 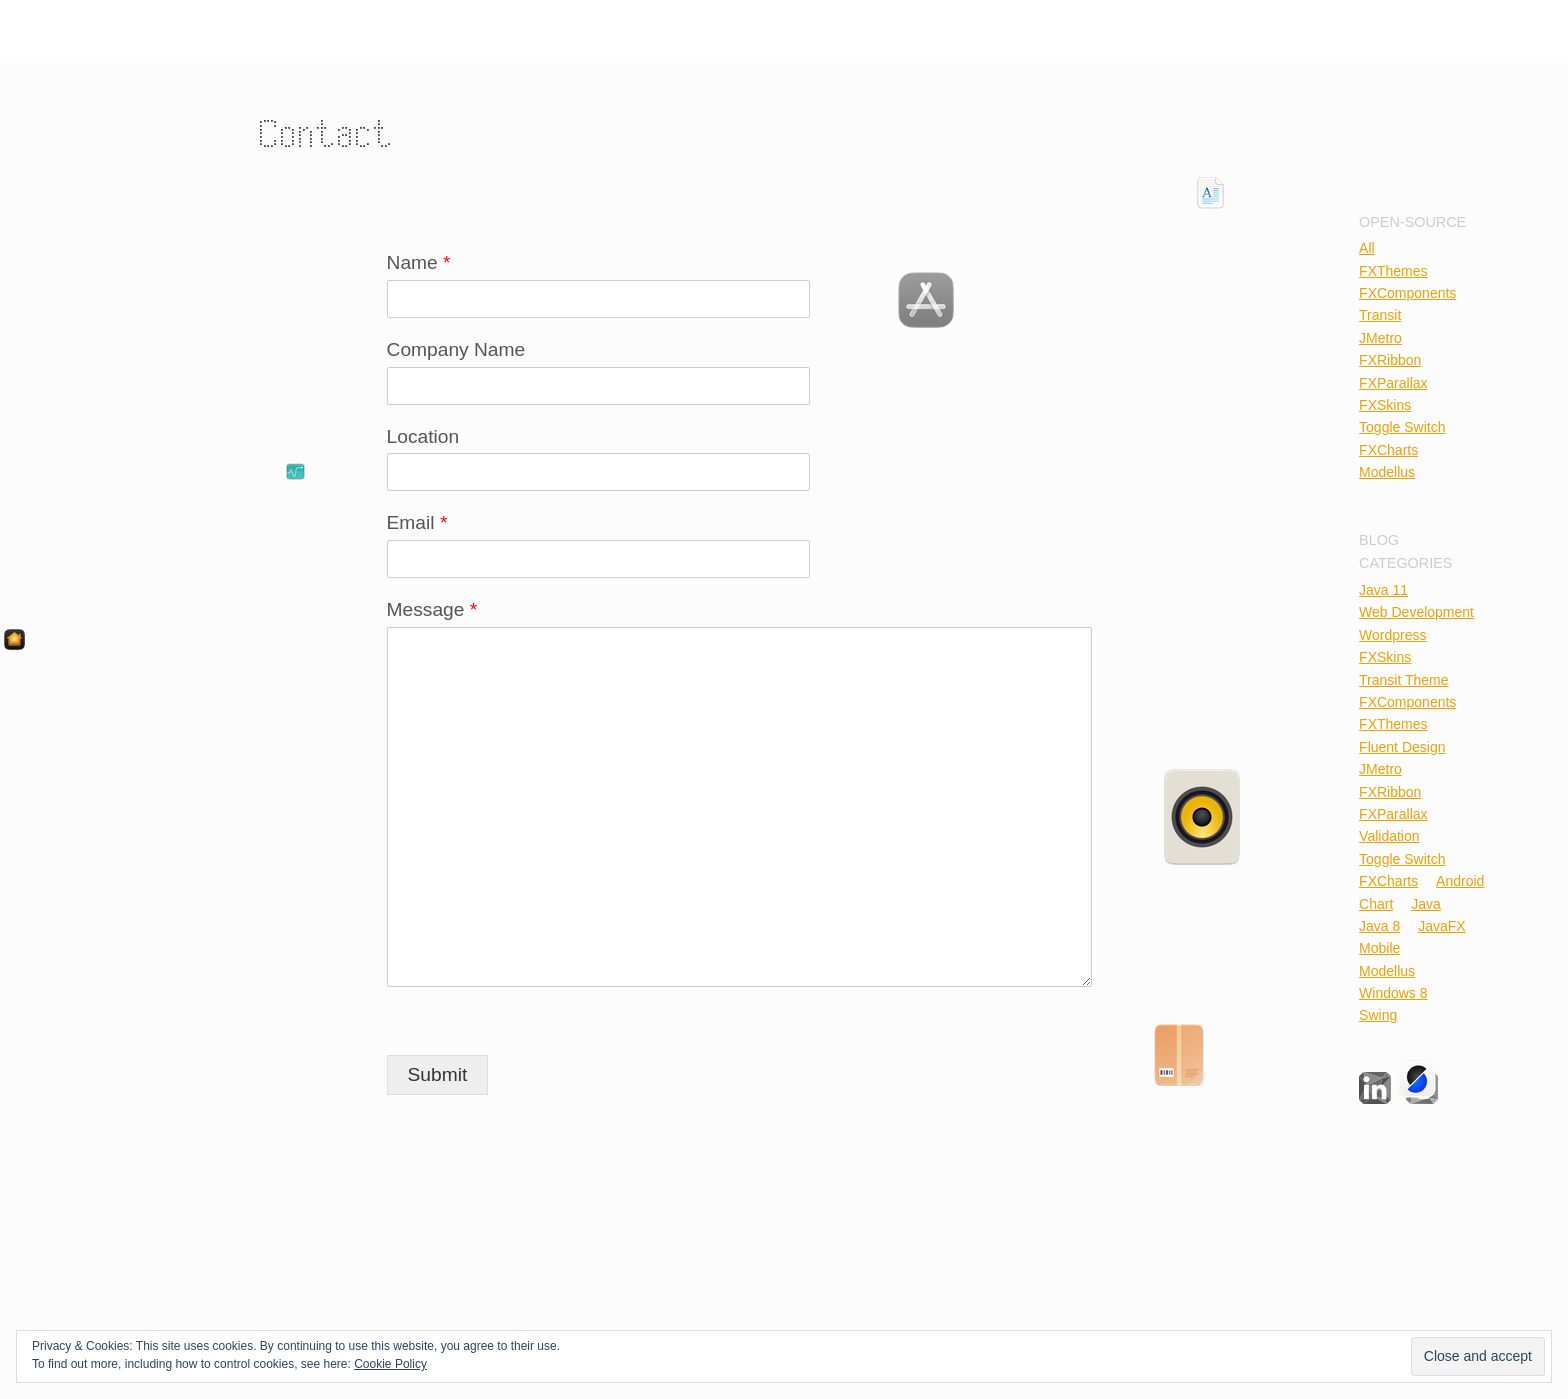 I want to click on compressed file or archive, so click(x=1179, y=1055).